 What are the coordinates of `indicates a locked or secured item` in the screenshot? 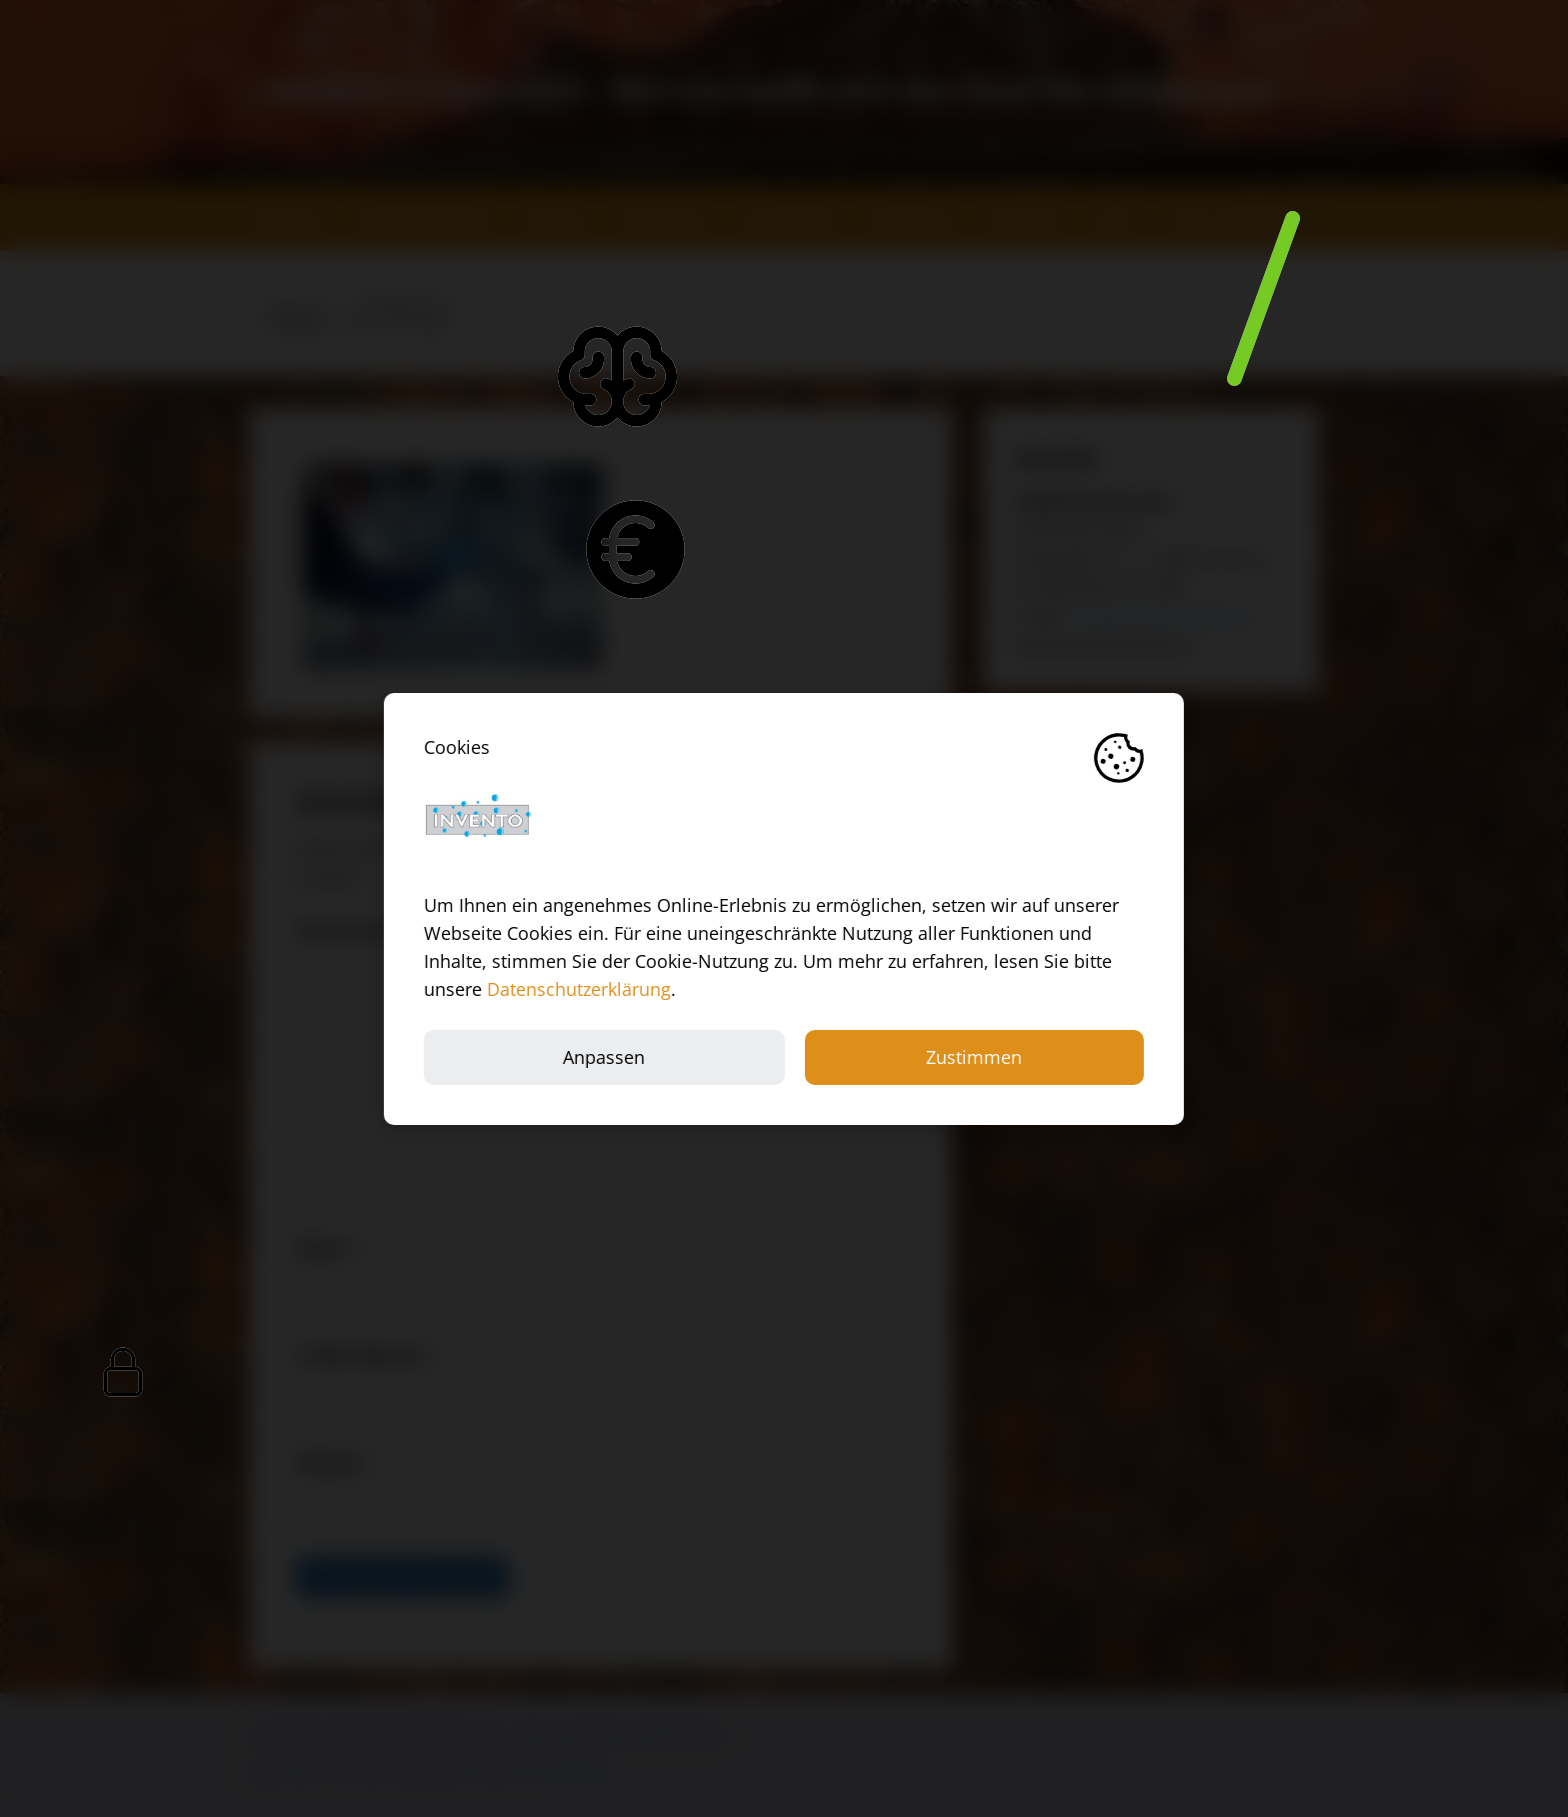 It's located at (123, 1372).